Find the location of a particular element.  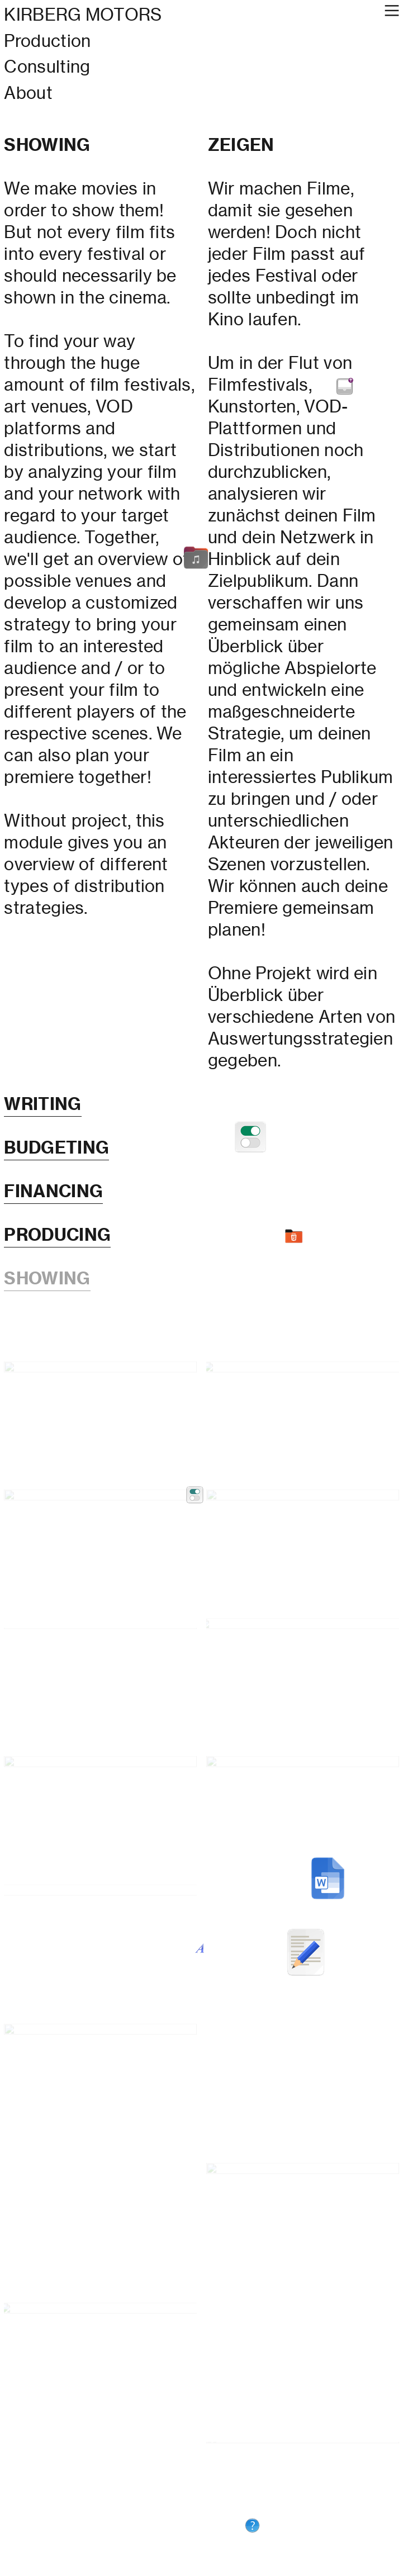

open system tweaks or settings customization is located at coordinates (195, 1495).